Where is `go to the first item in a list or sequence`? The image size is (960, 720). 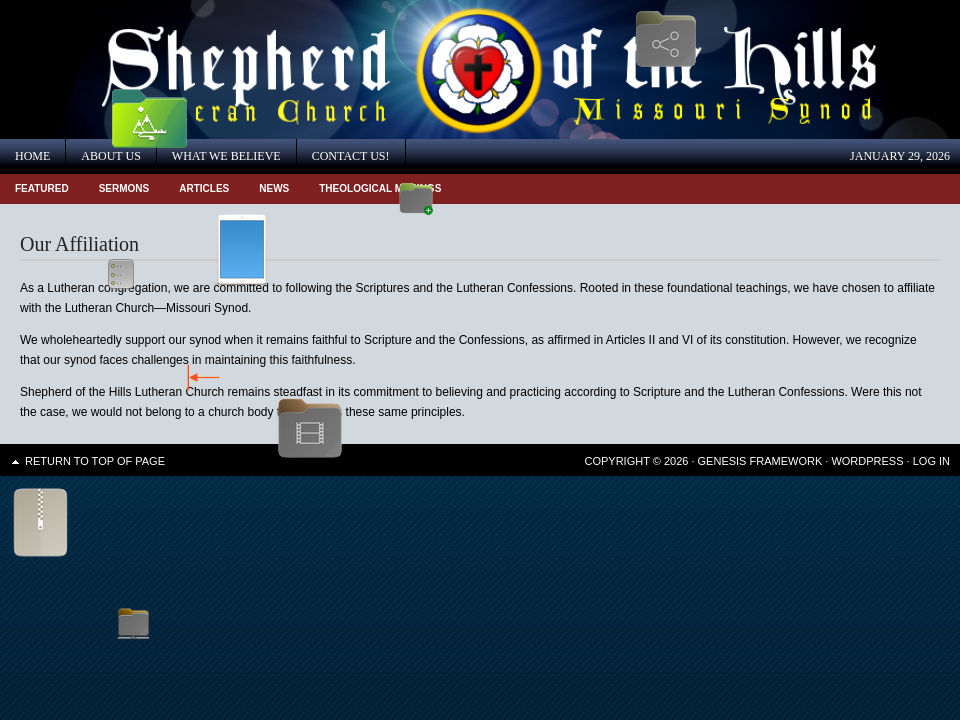
go to the first item in a list or sequence is located at coordinates (203, 377).